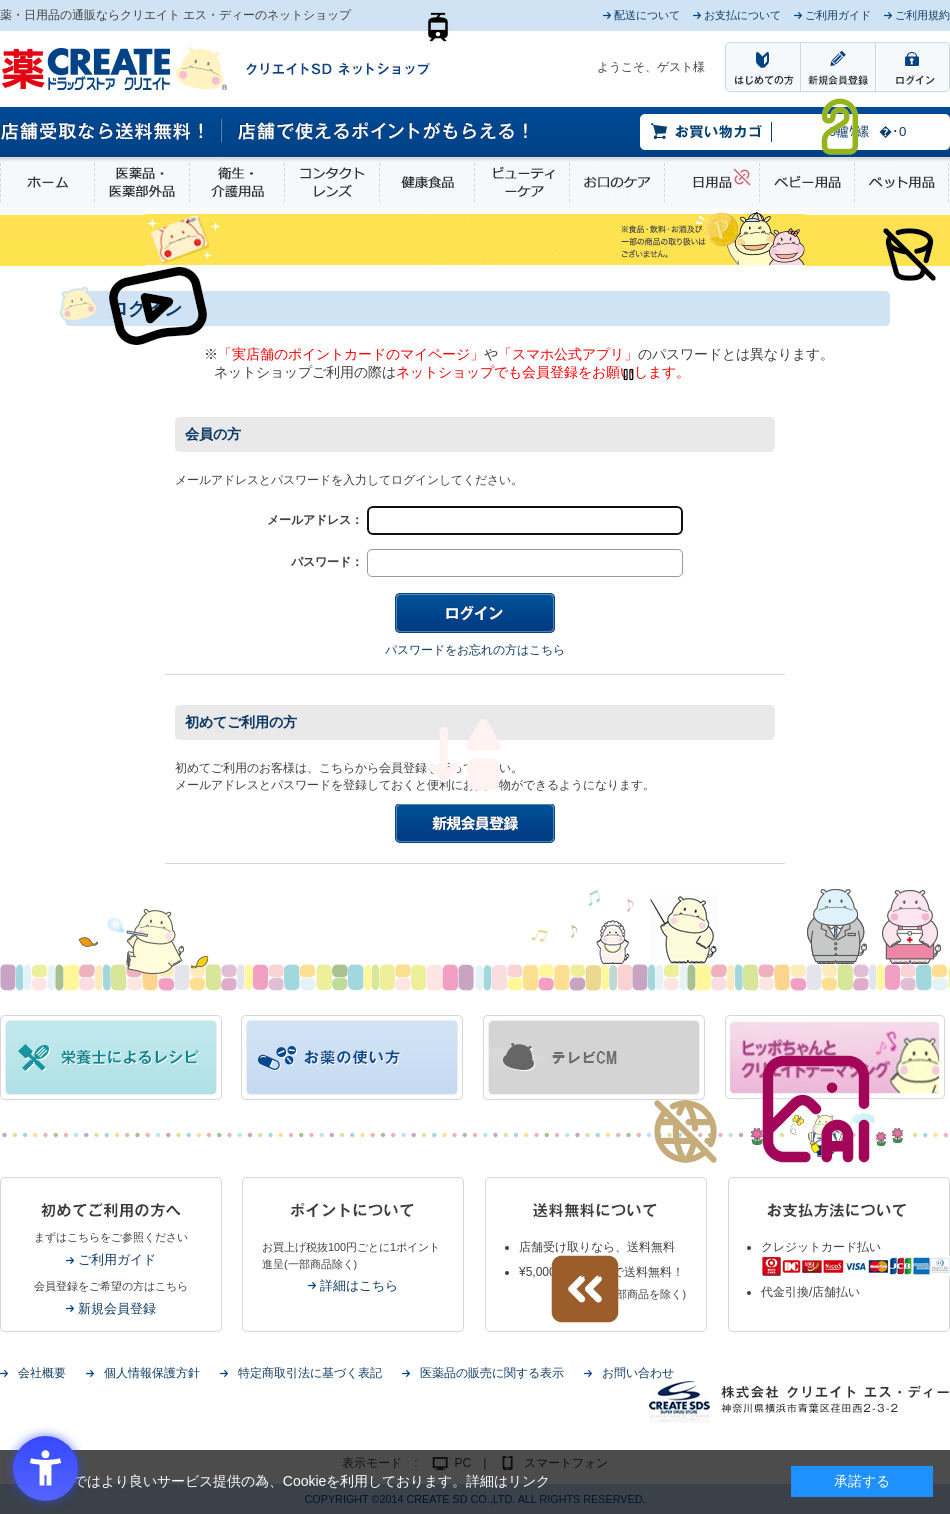 The image size is (950, 1514). I want to click on open YouTube Kids app, so click(158, 306).